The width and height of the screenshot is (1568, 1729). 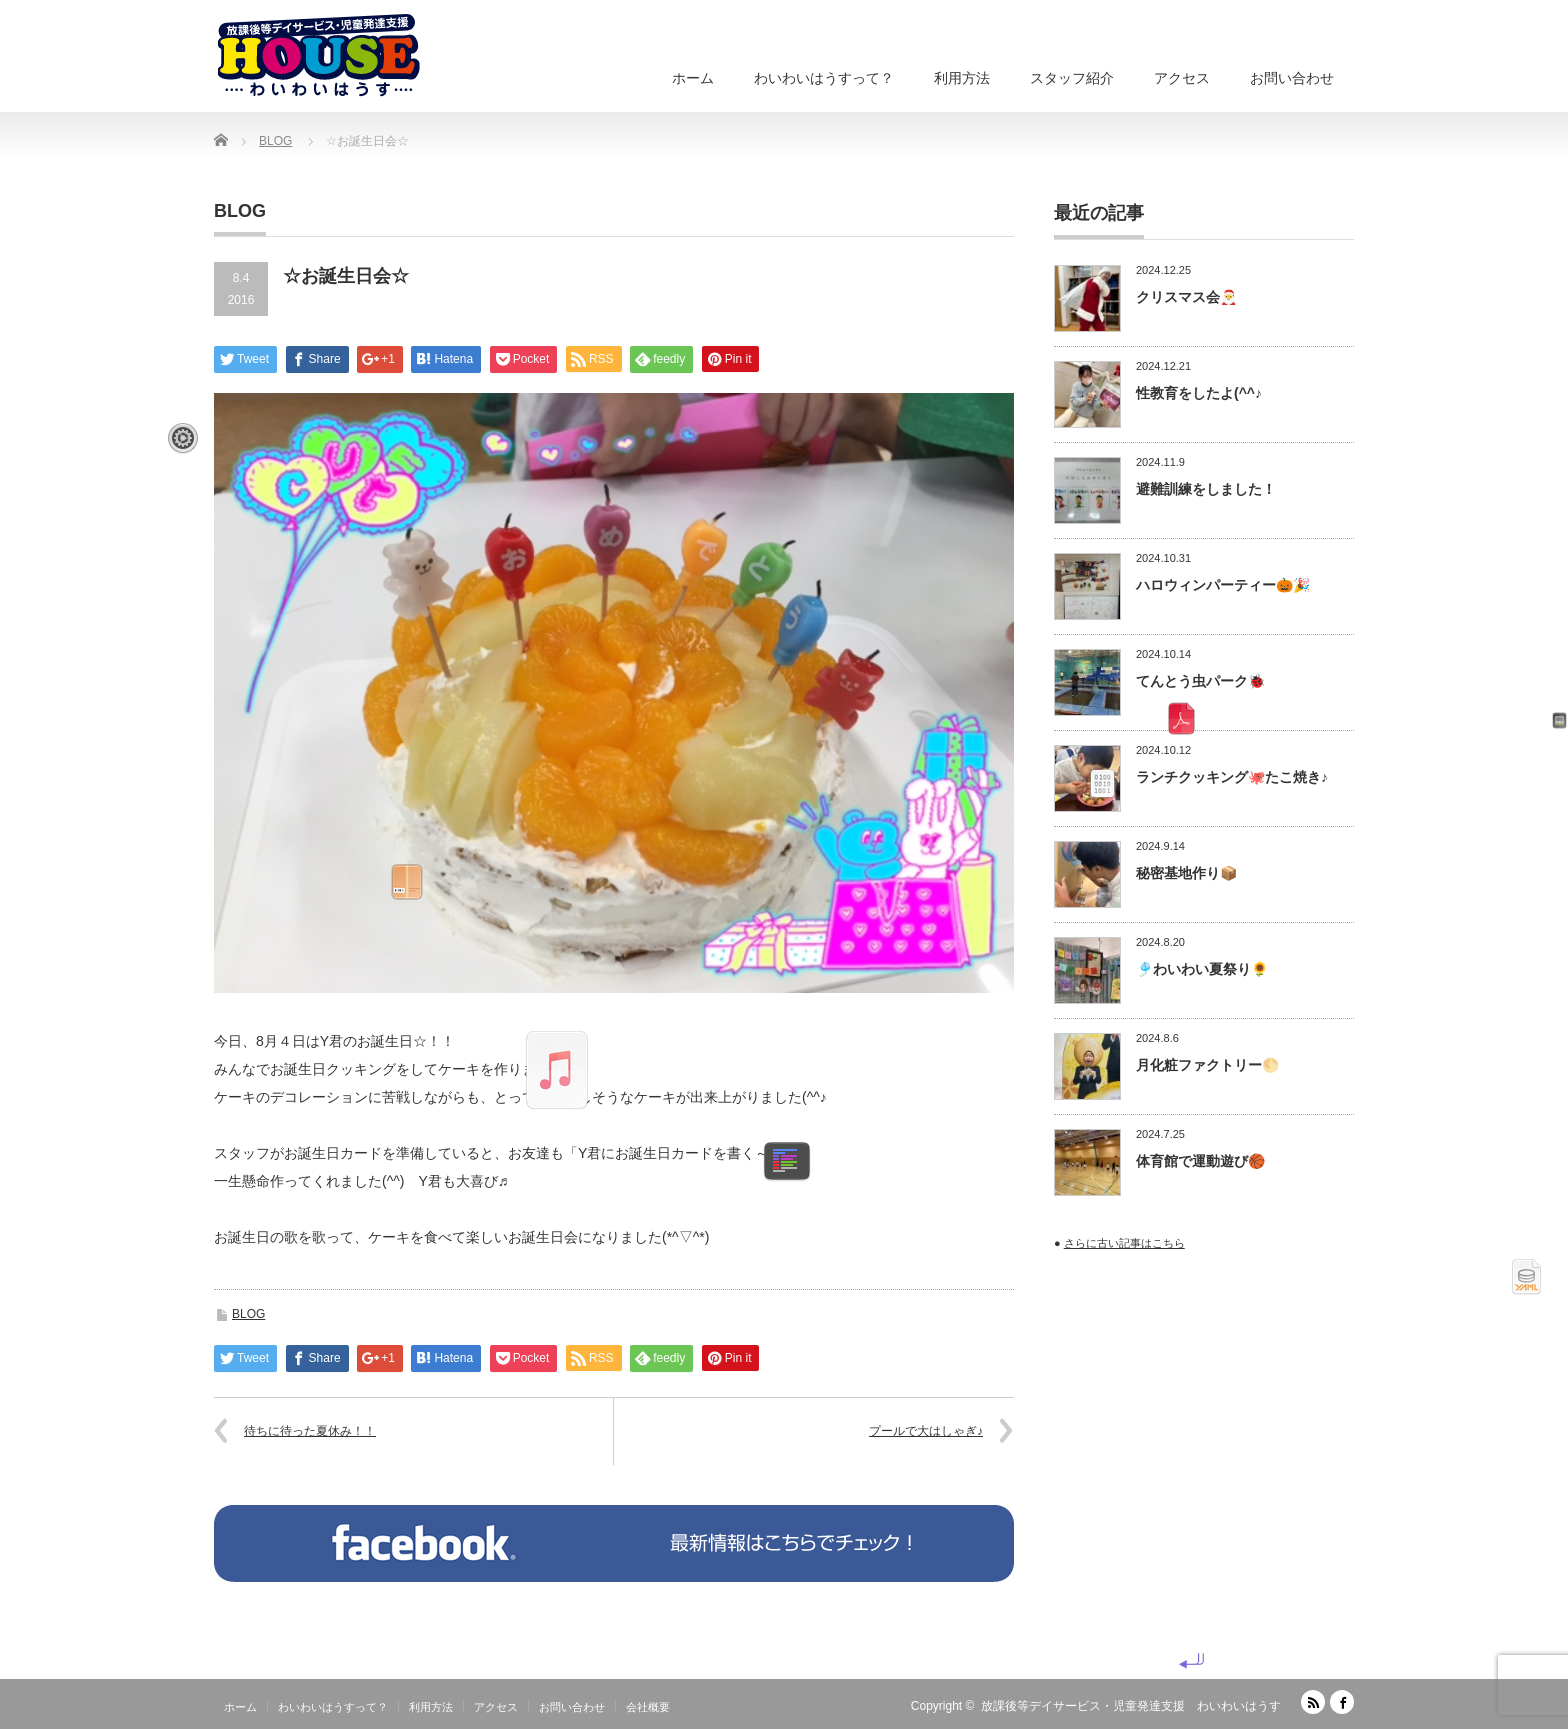 What do you see at coordinates (1102, 783) in the screenshot?
I see `indicates a binary or raw data file` at bounding box center [1102, 783].